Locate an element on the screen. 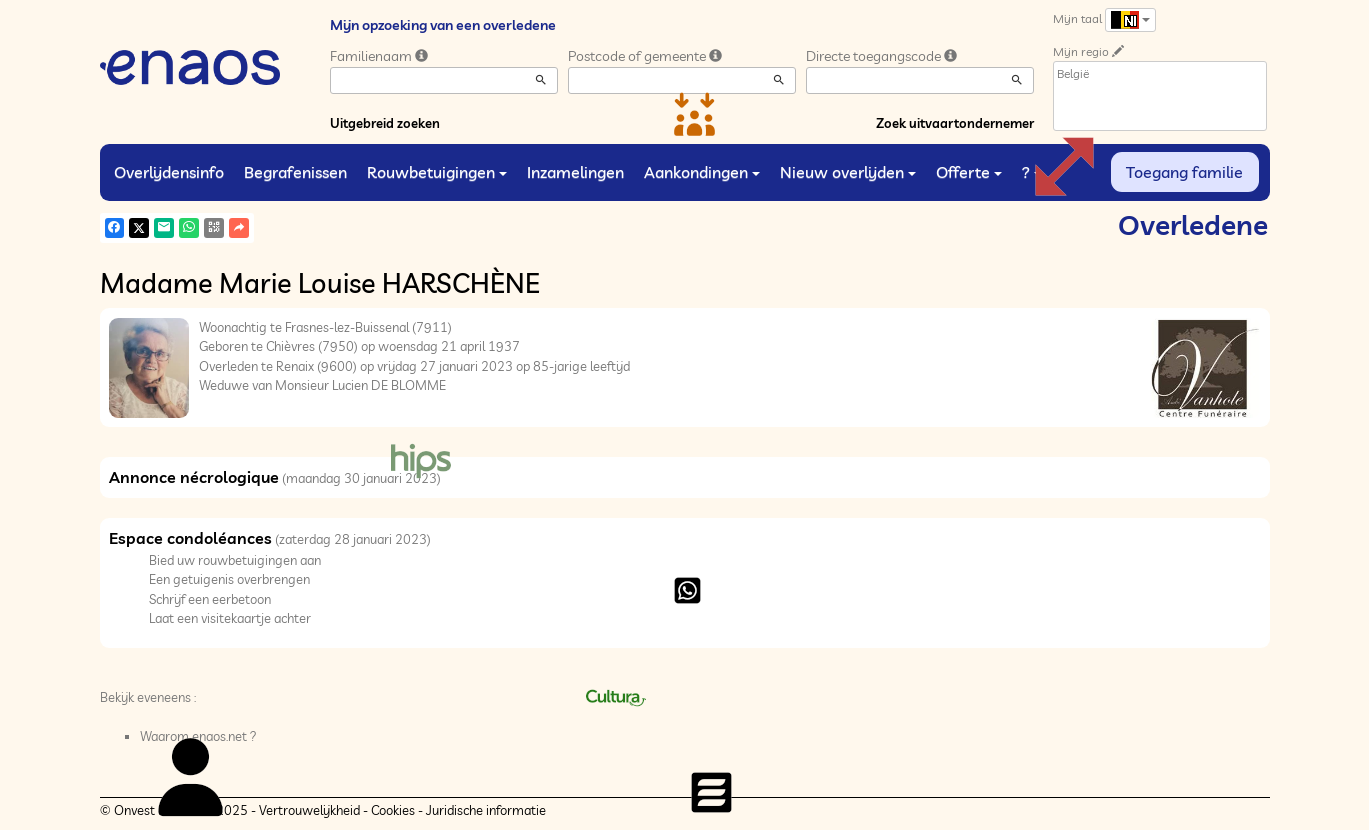  hips payment platform logo is located at coordinates (421, 461).